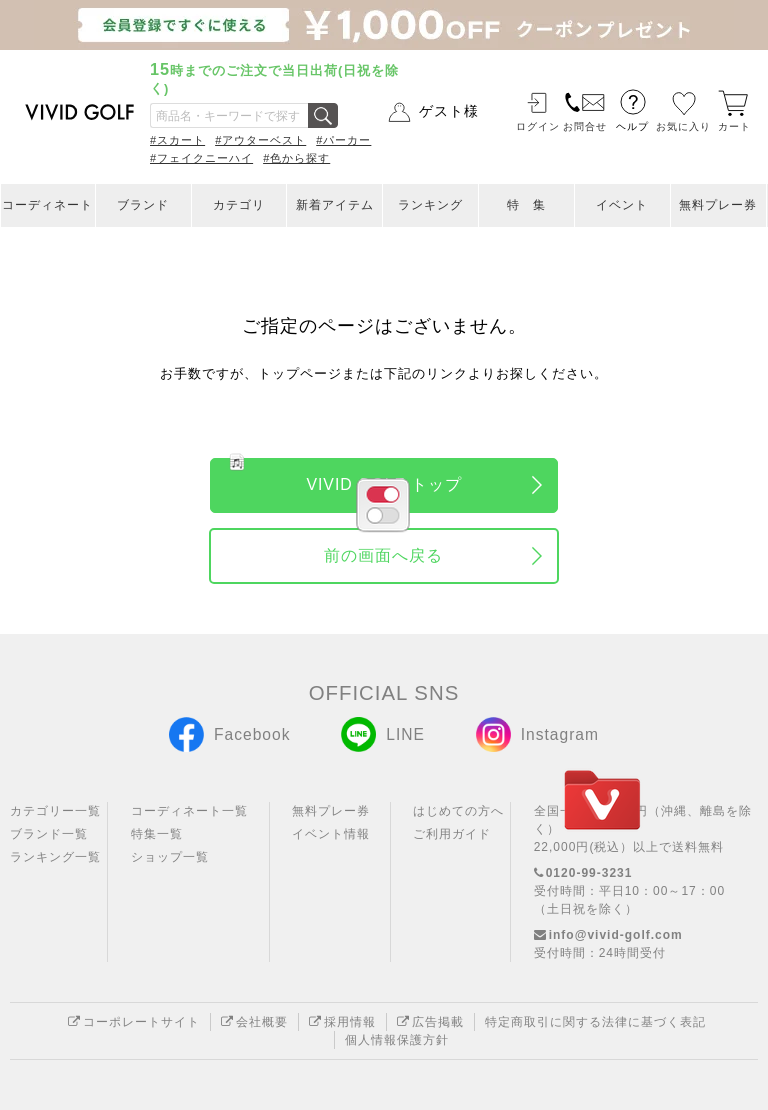 The width and height of the screenshot is (768, 1110). Describe the element at coordinates (602, 802) in the screenshot. I see `open vivaldi browser downloads folder` at that location.